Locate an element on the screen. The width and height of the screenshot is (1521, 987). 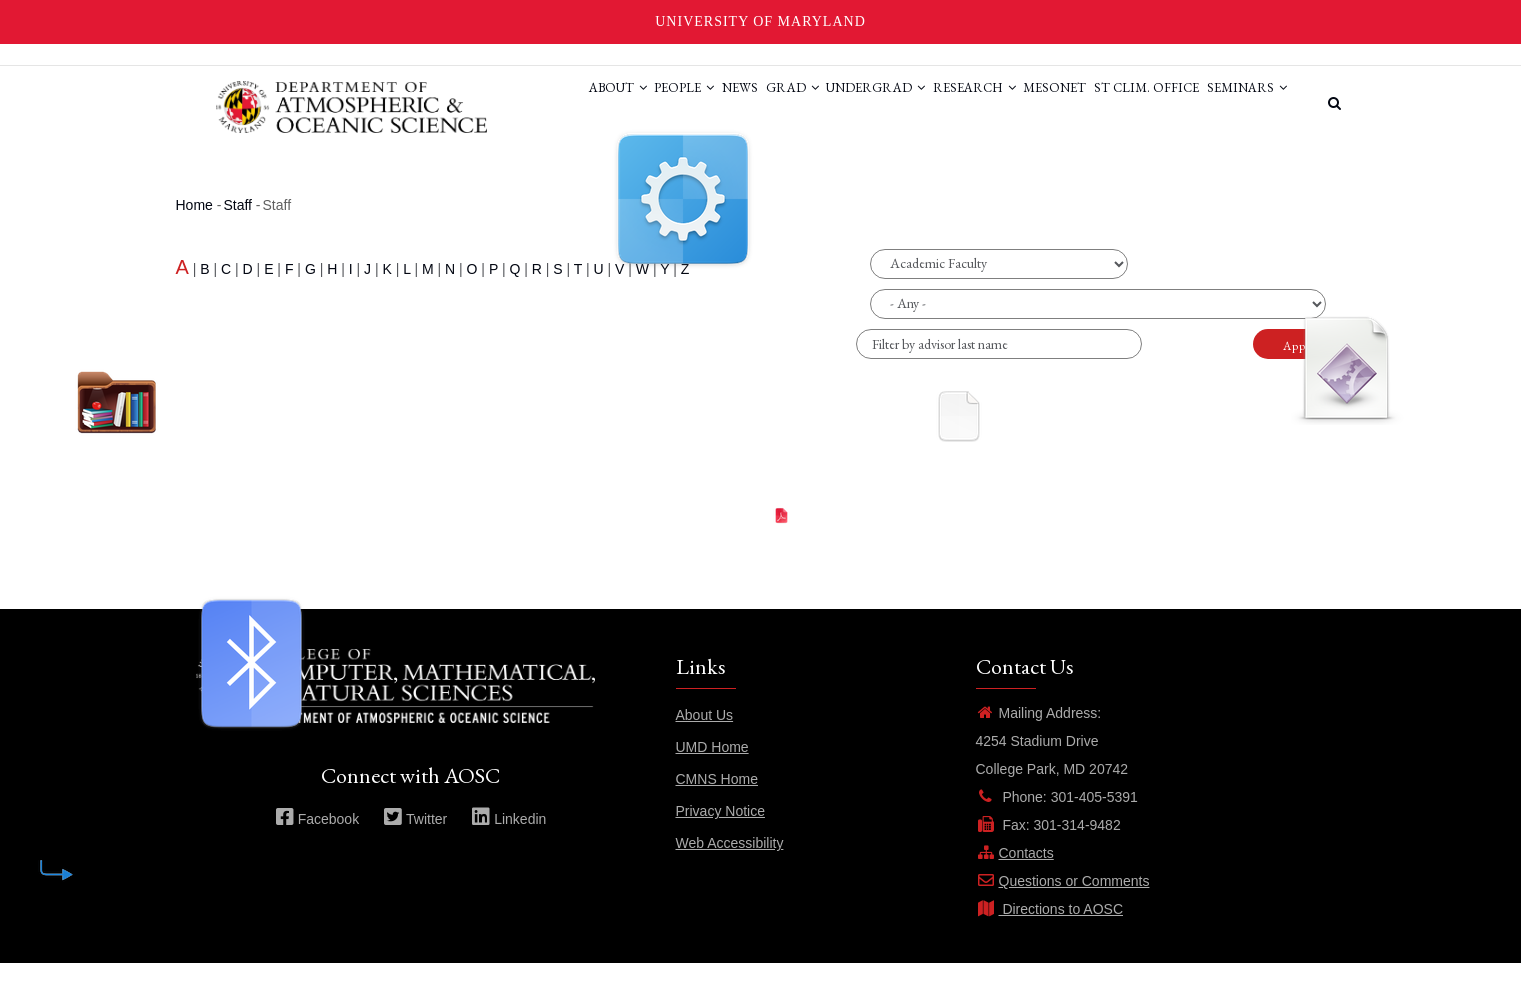
a script or code file is located at coordinates (1348, 368).